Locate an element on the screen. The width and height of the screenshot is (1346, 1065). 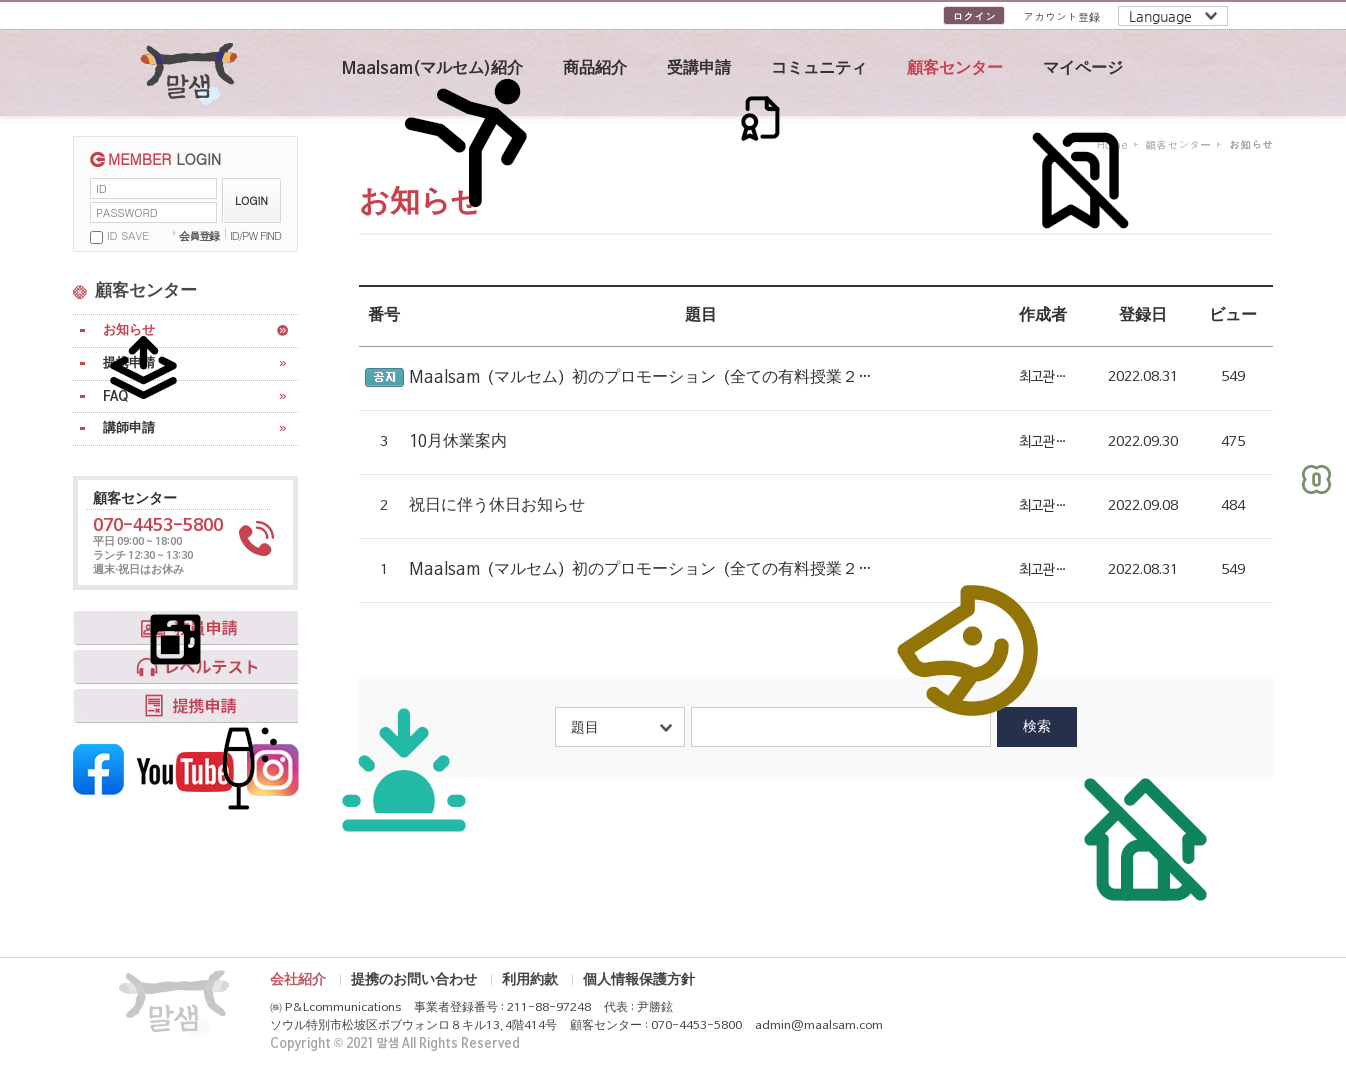
view certified or verified document is located at coordinates (762, 117).